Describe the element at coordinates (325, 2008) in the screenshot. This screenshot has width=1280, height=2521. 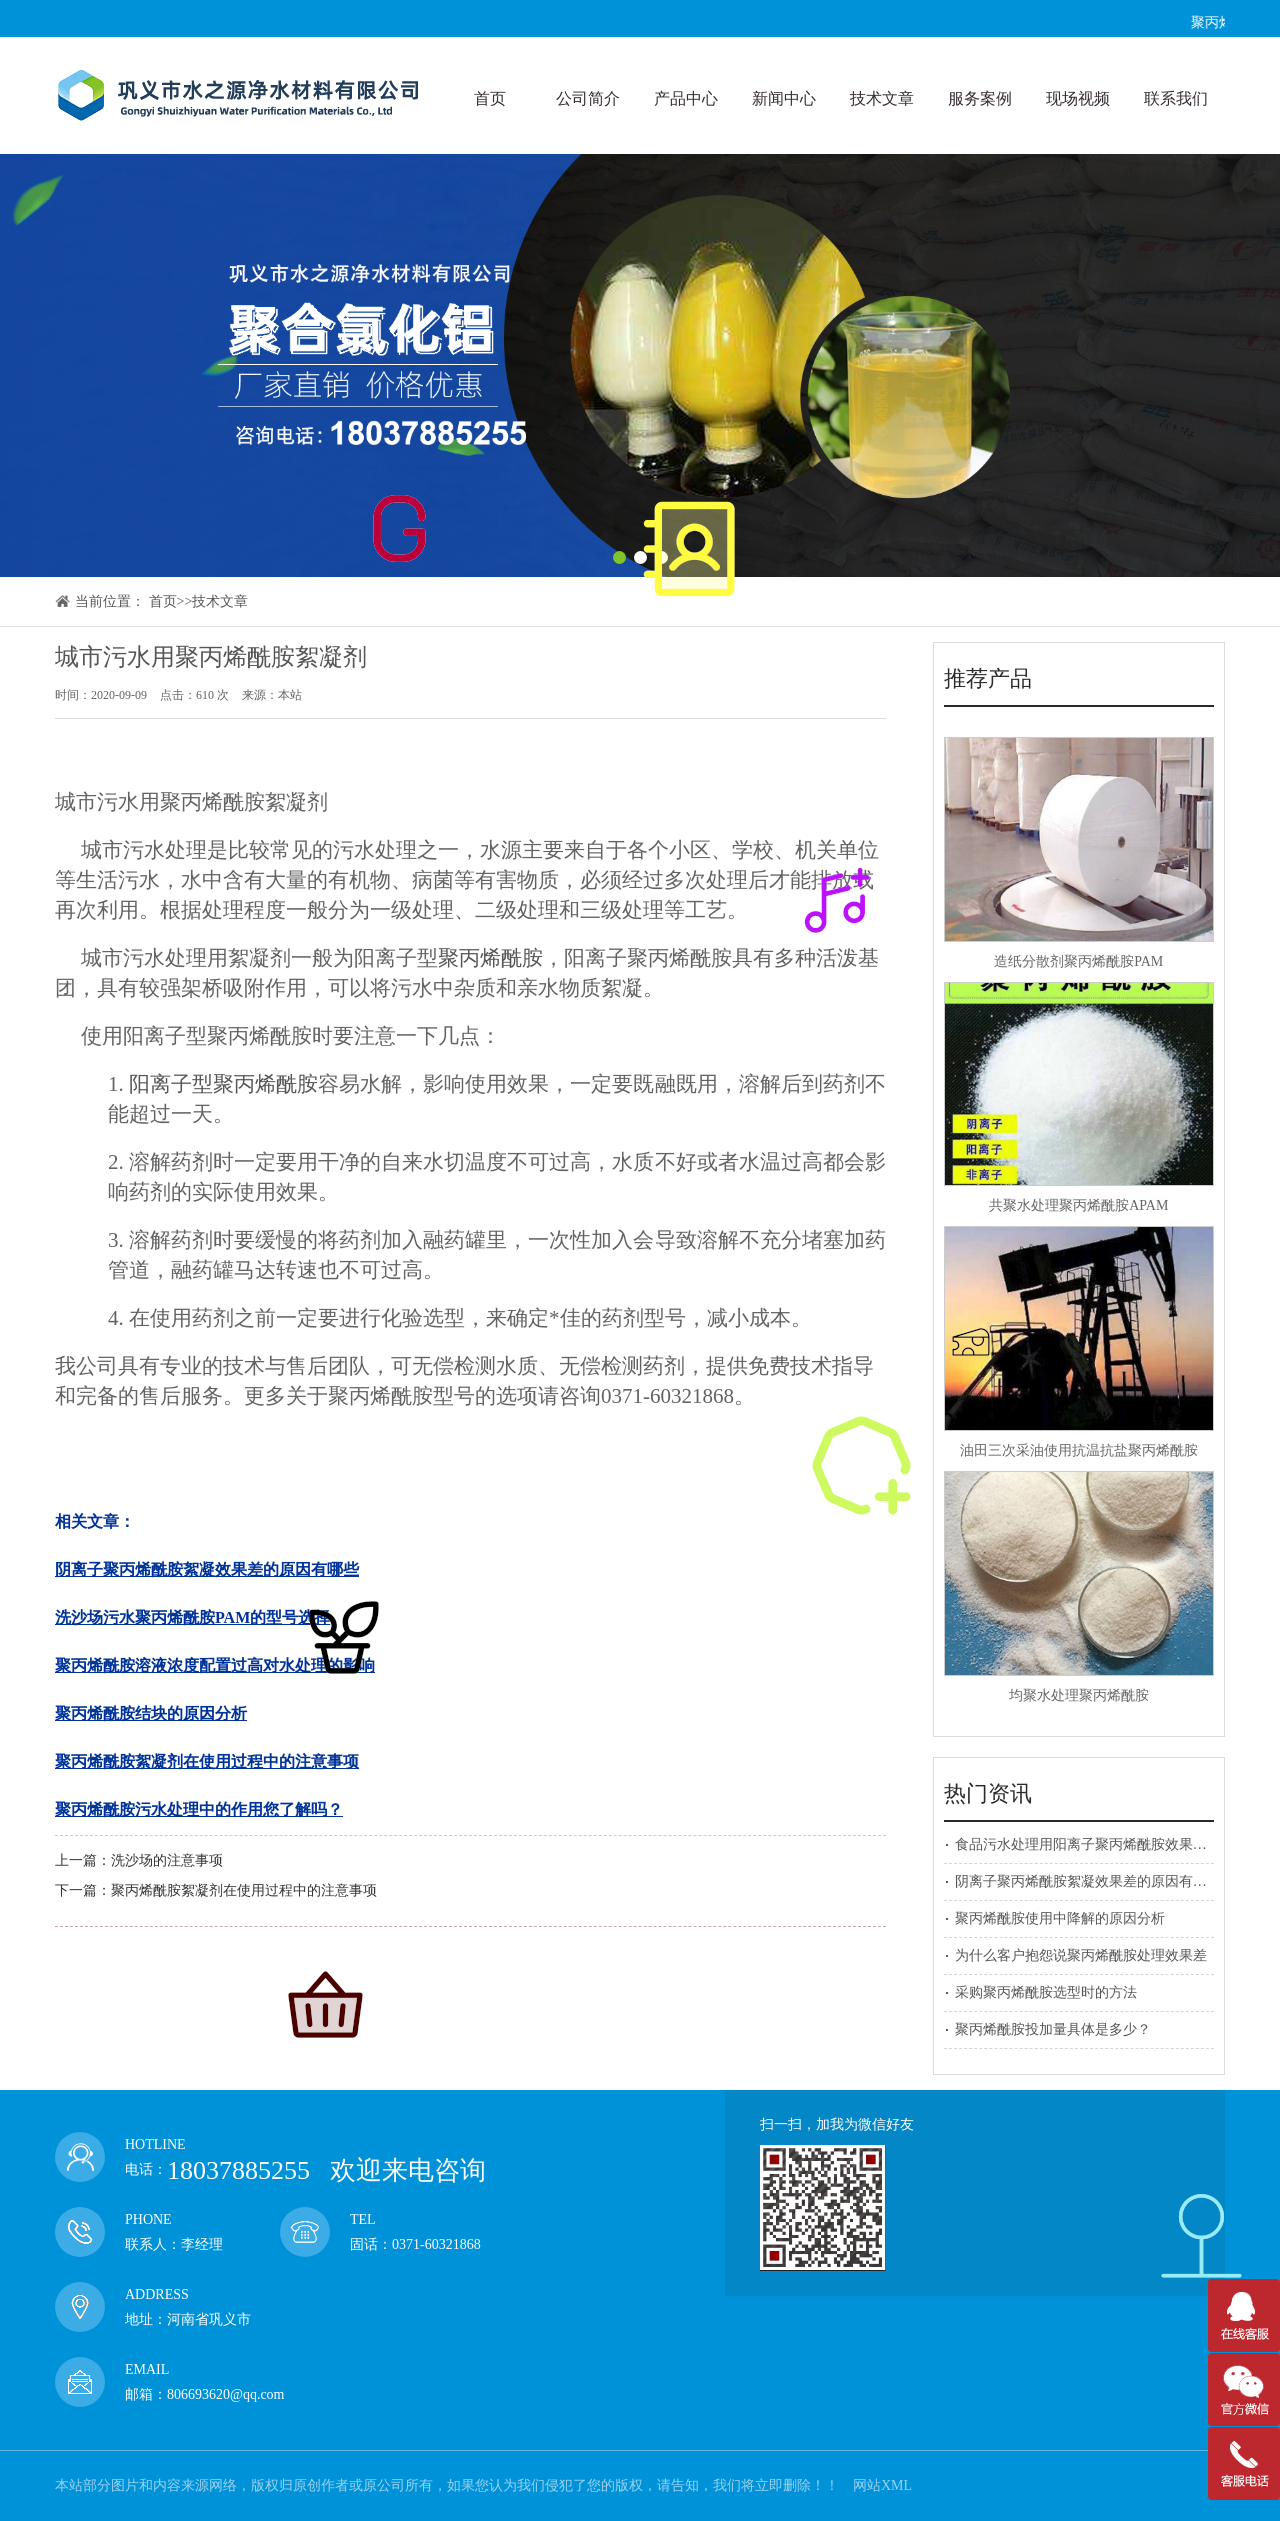
I see `view your shopping basket` at that location.